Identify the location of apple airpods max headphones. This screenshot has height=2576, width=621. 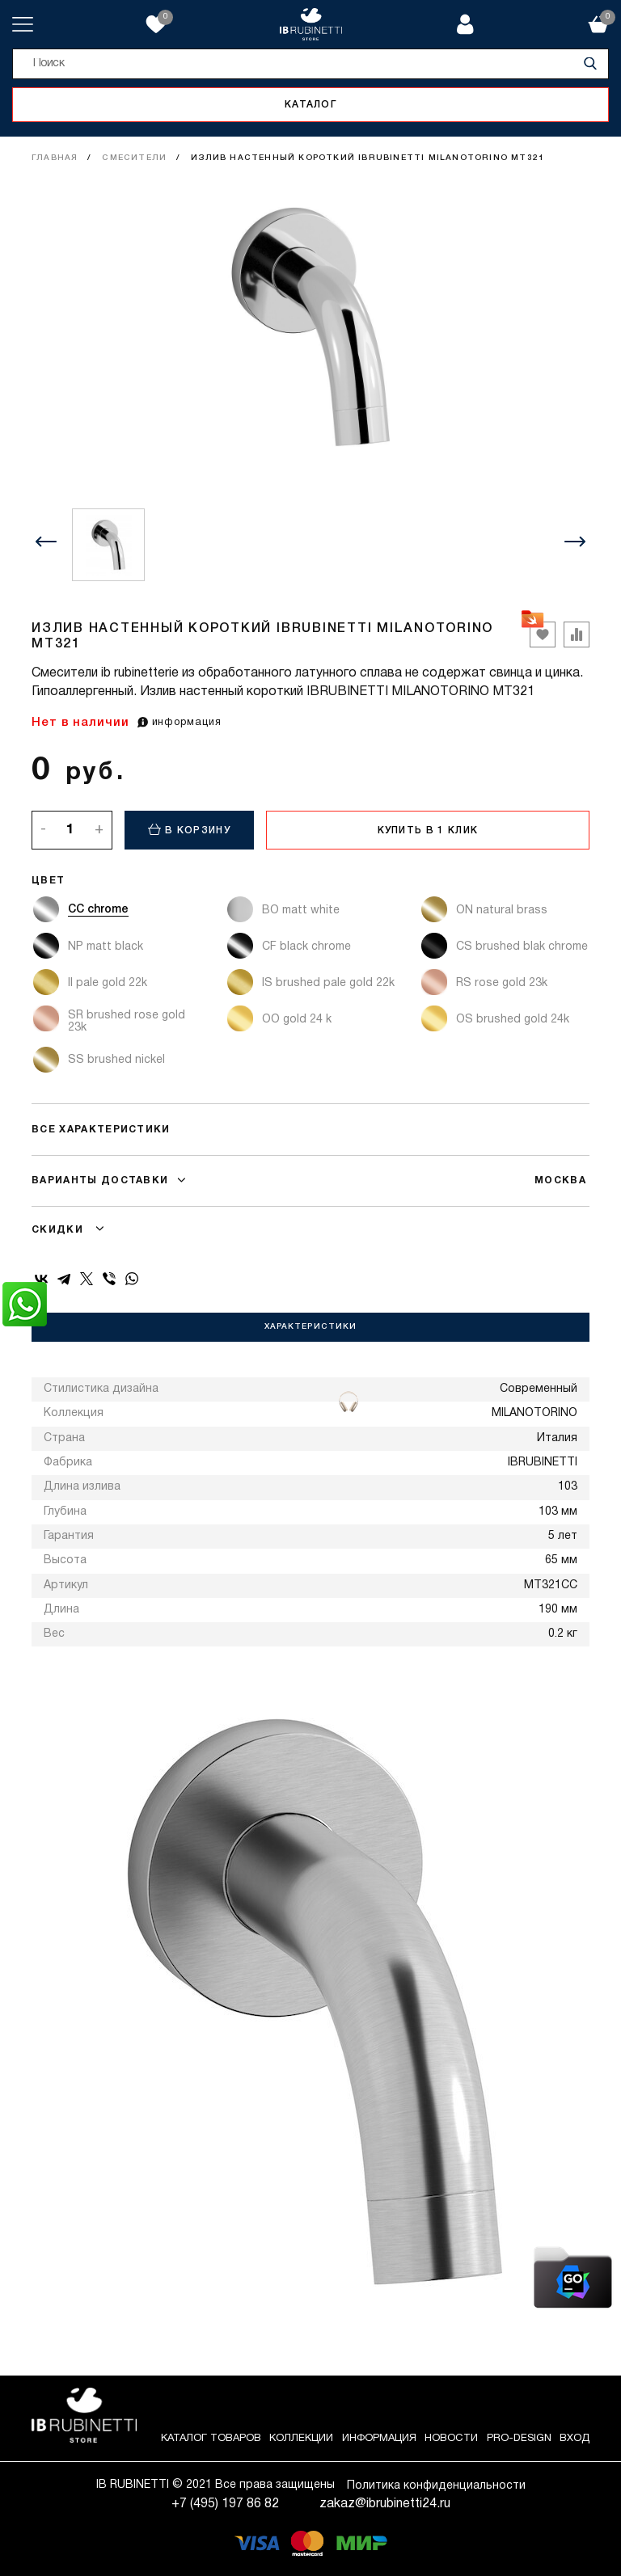
(349, 1402).